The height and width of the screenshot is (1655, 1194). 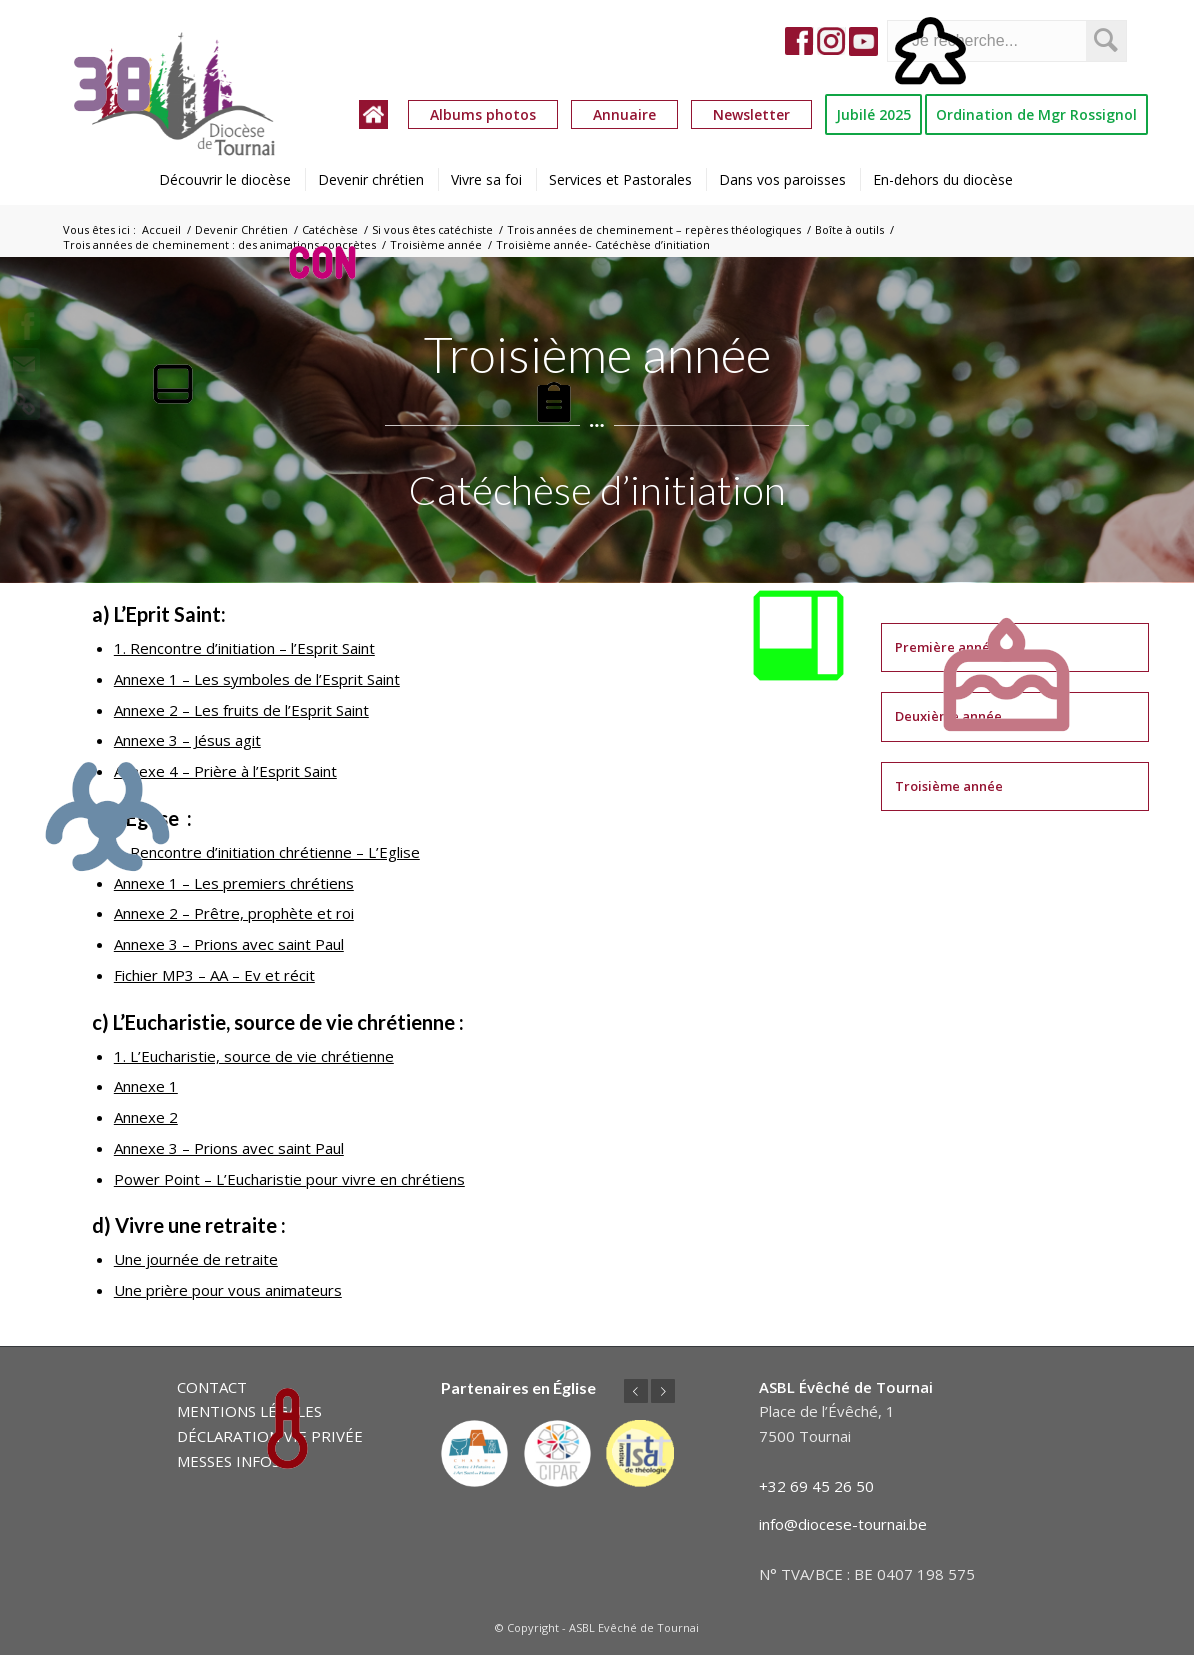 What do you see at coordinates (107, 820) in the screenshot?
I see `indicates hazardous or biohazardous material warning` at bounding box center [107, 820].